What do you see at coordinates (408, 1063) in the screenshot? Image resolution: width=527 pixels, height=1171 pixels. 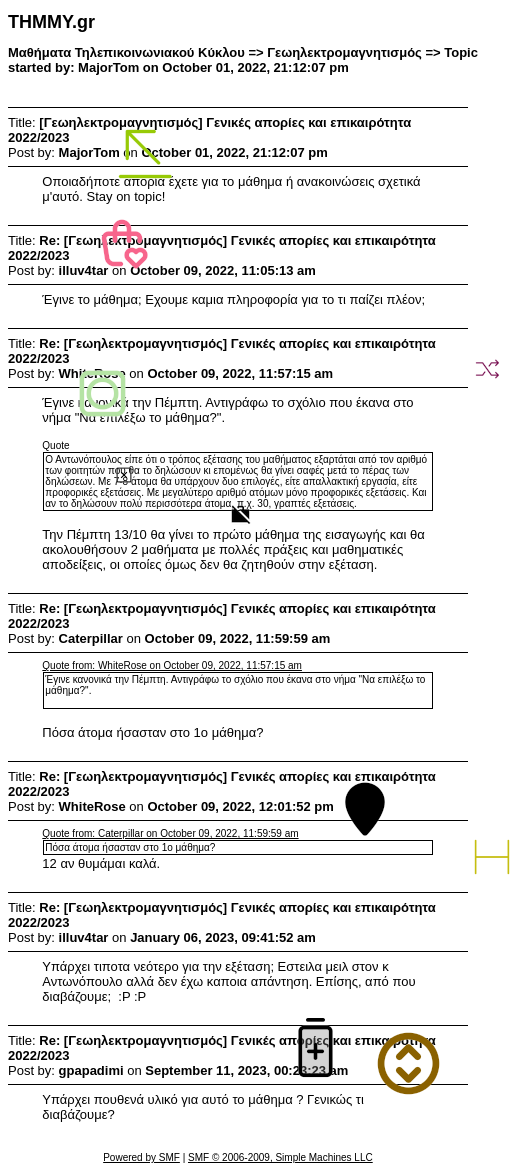 I see `expand or collapse content` at bounding box center [408, 1063].